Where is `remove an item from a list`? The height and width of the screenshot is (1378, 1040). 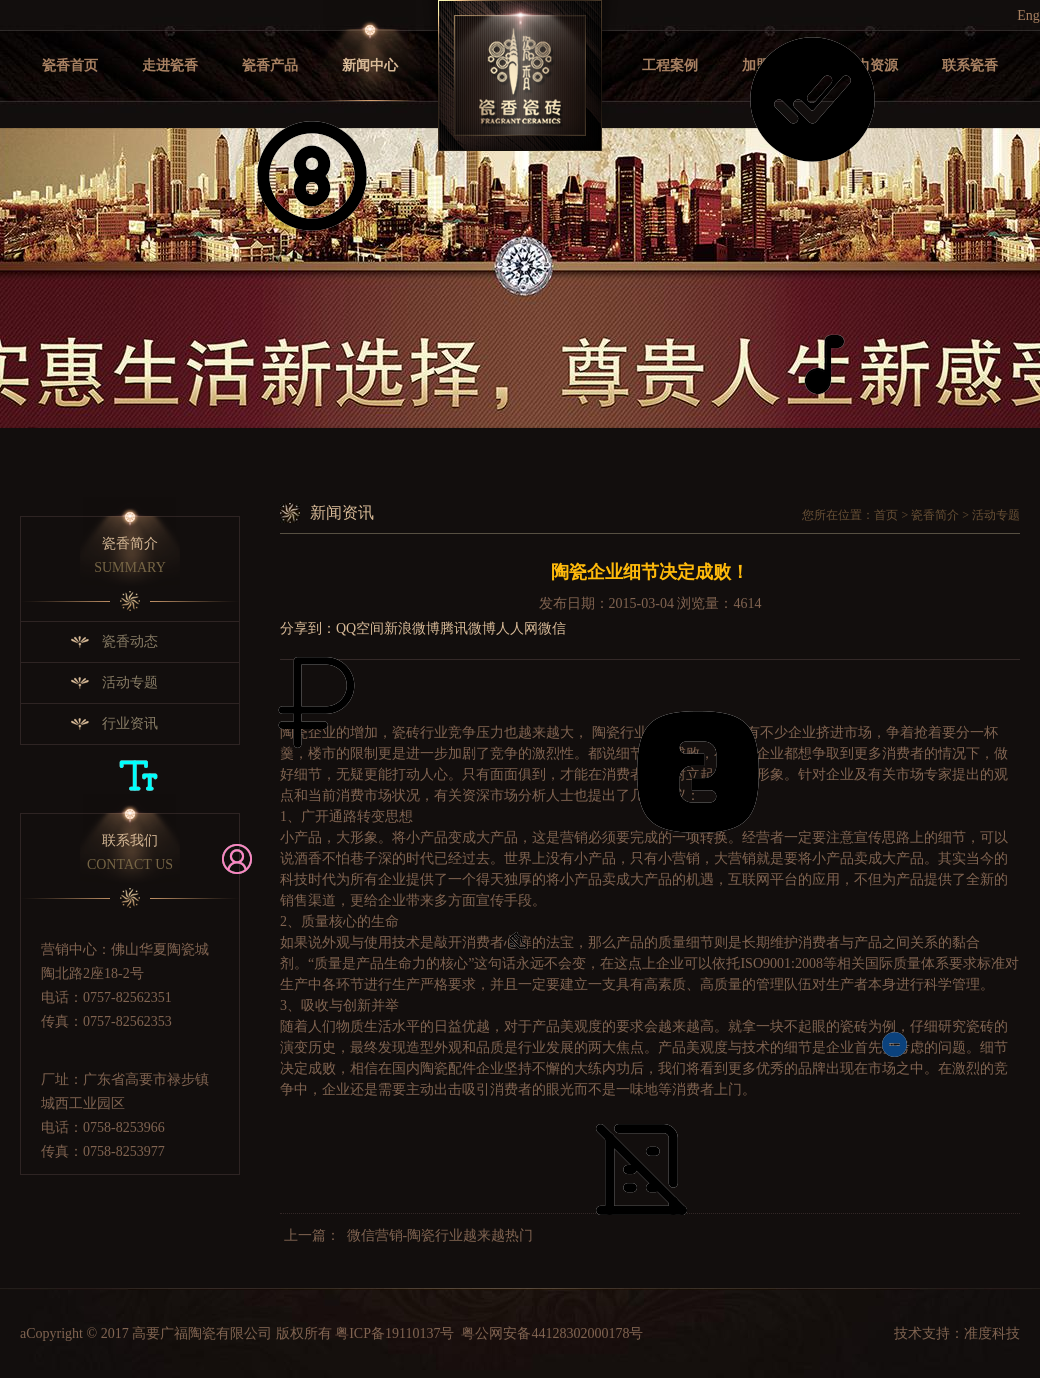
remove an item from a list is located at coordinates (894, 1044).